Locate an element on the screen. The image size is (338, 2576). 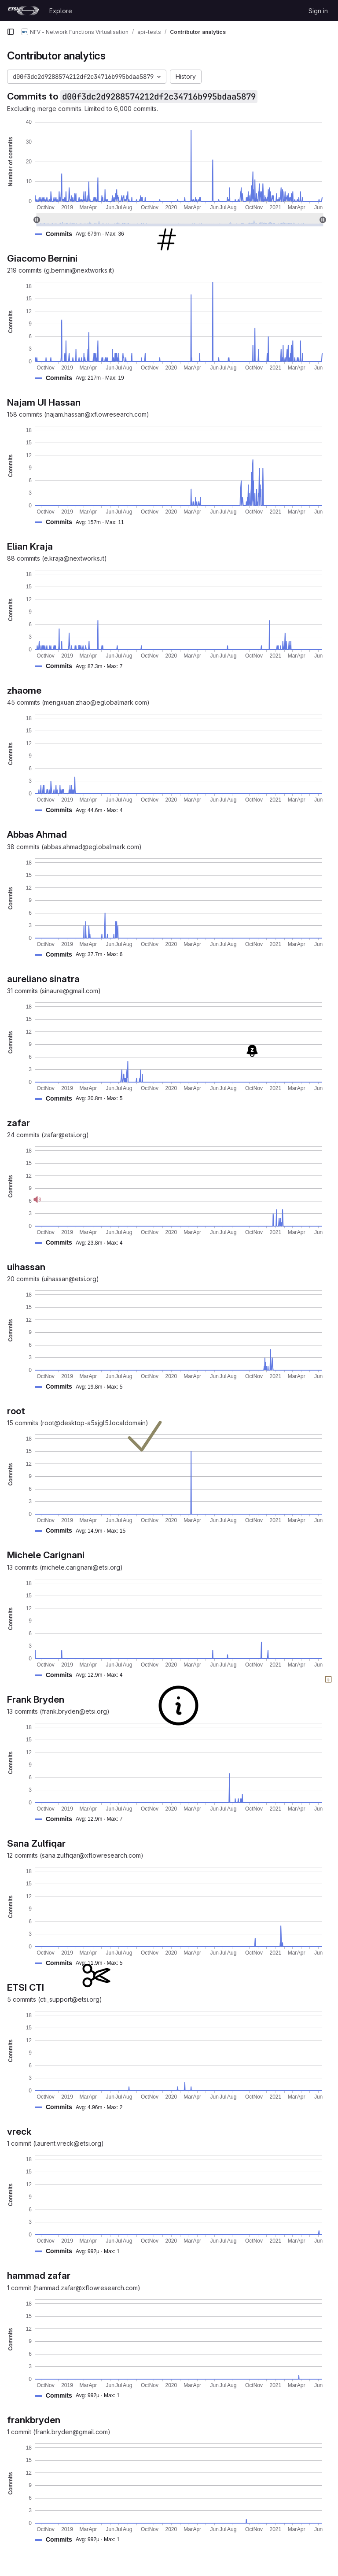
cut selected content is located at coordinates (96, 1975).